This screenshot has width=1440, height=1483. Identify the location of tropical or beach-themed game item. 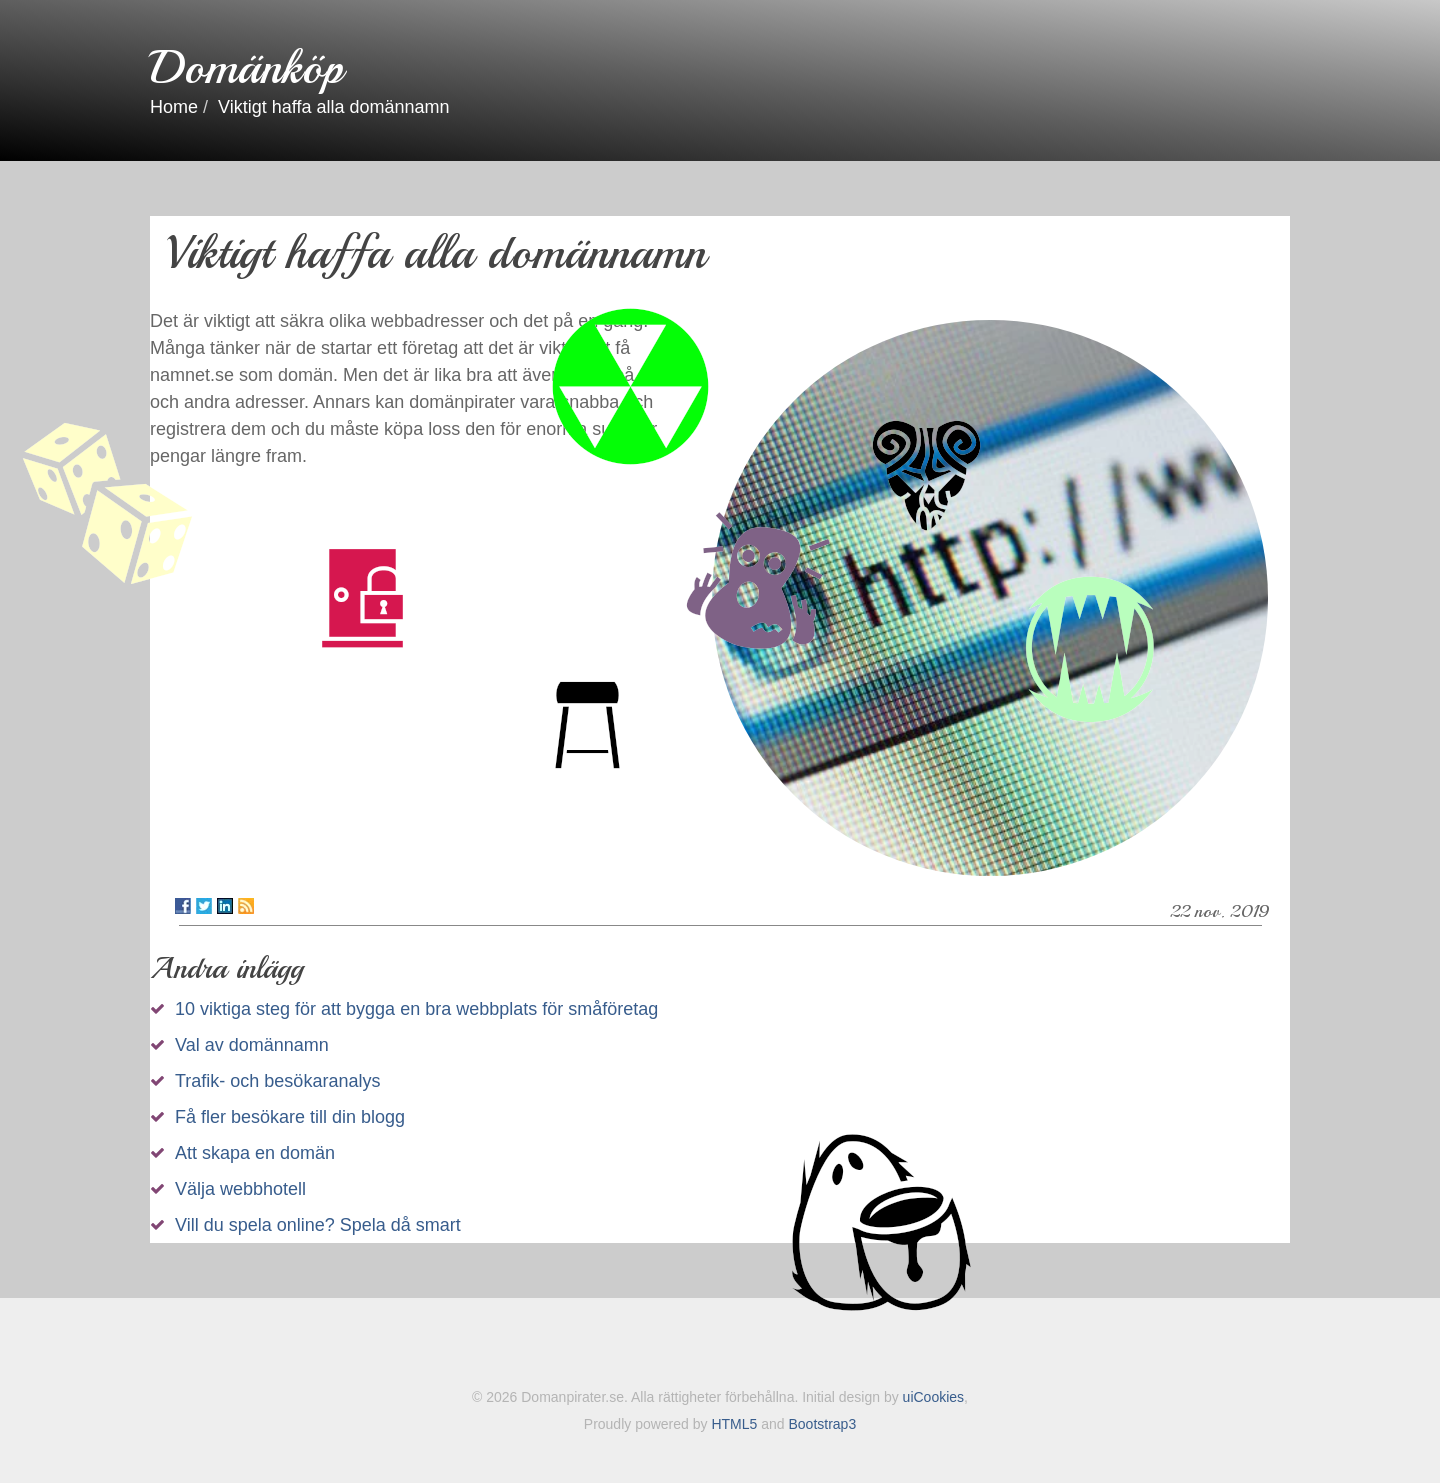
(881, 1222).